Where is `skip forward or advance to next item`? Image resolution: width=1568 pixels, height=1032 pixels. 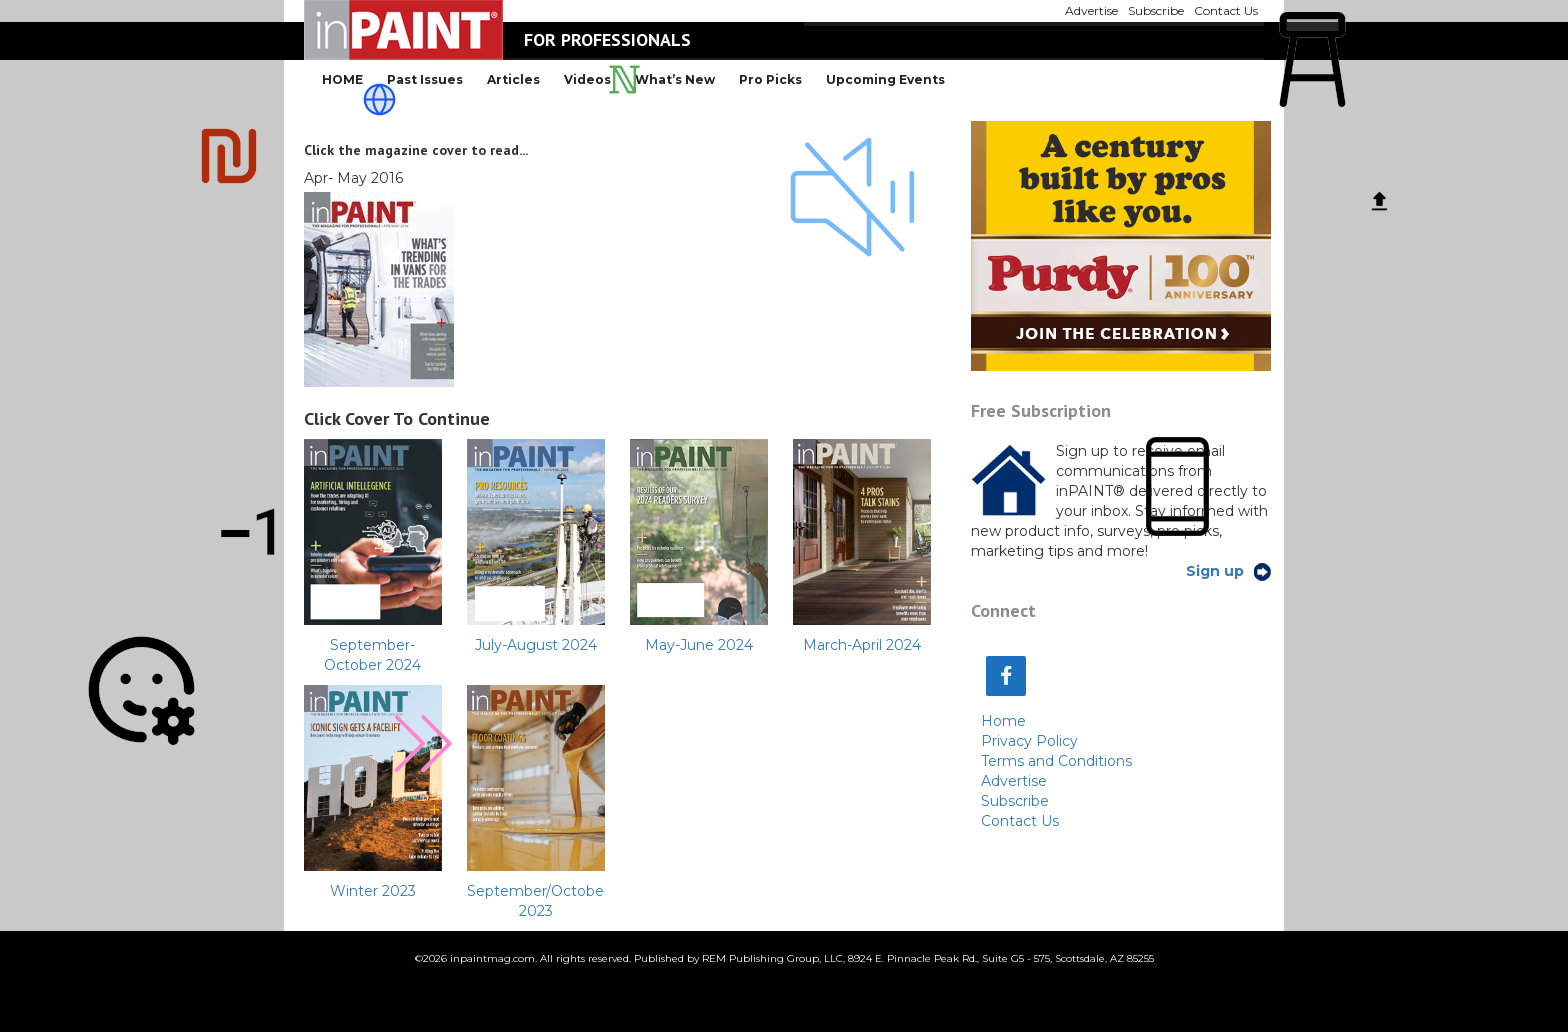 skip forward or advance to next item is located at coordinates (420, 743).